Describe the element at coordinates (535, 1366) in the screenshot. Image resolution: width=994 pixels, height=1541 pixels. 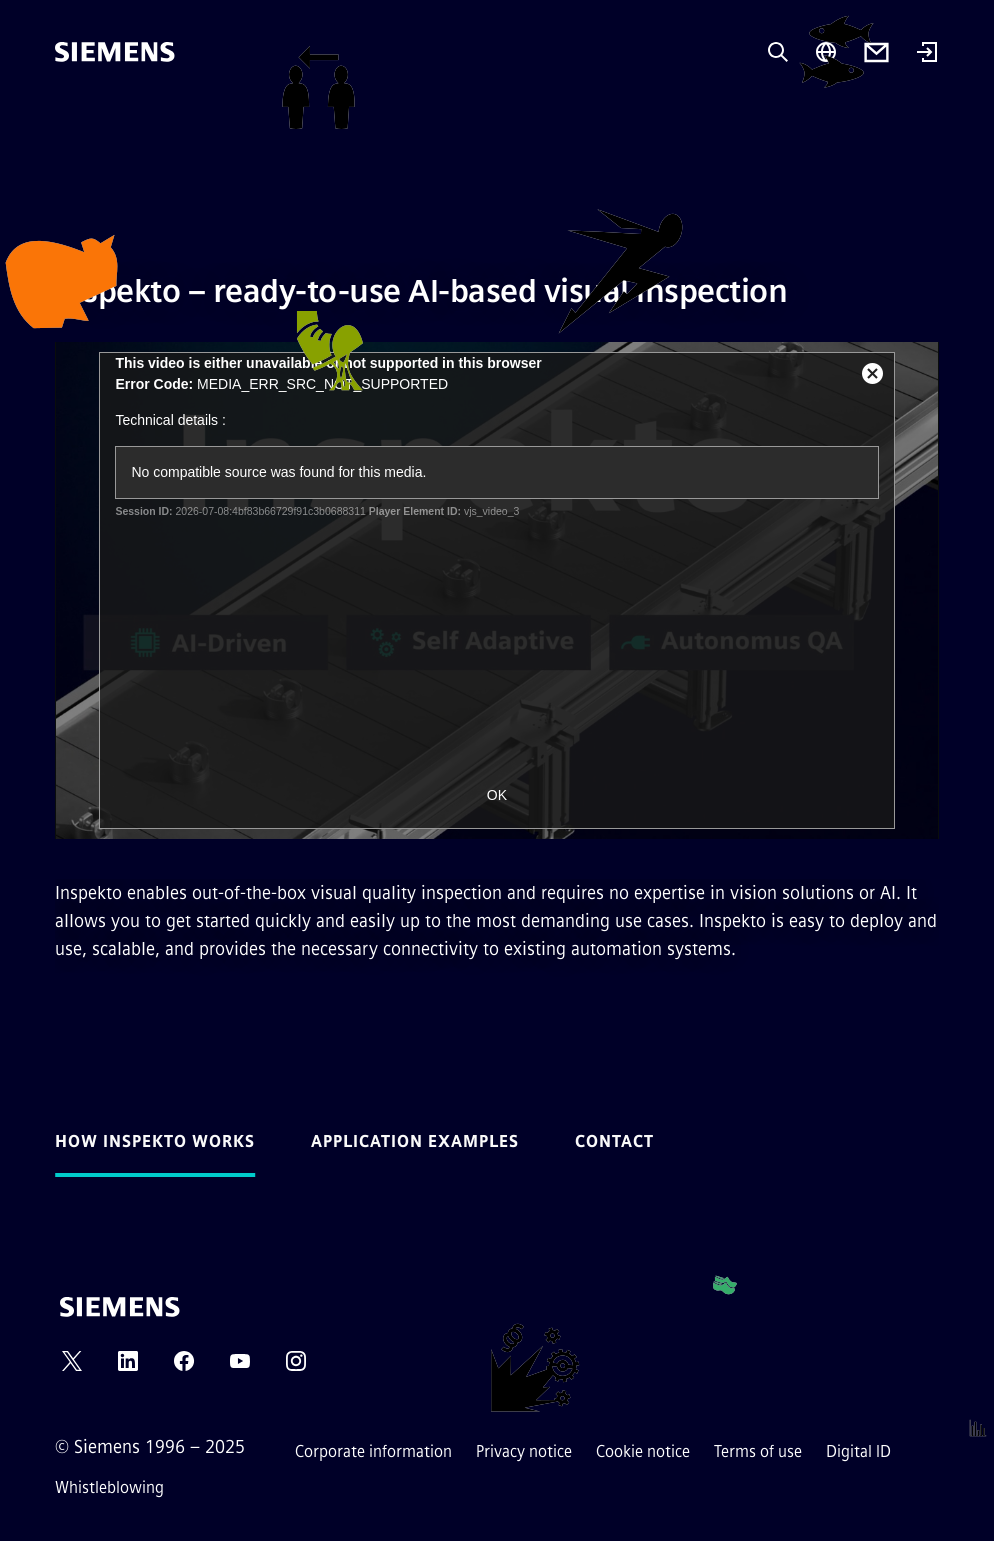
I see `indicates a system crash or critical error` at that location.